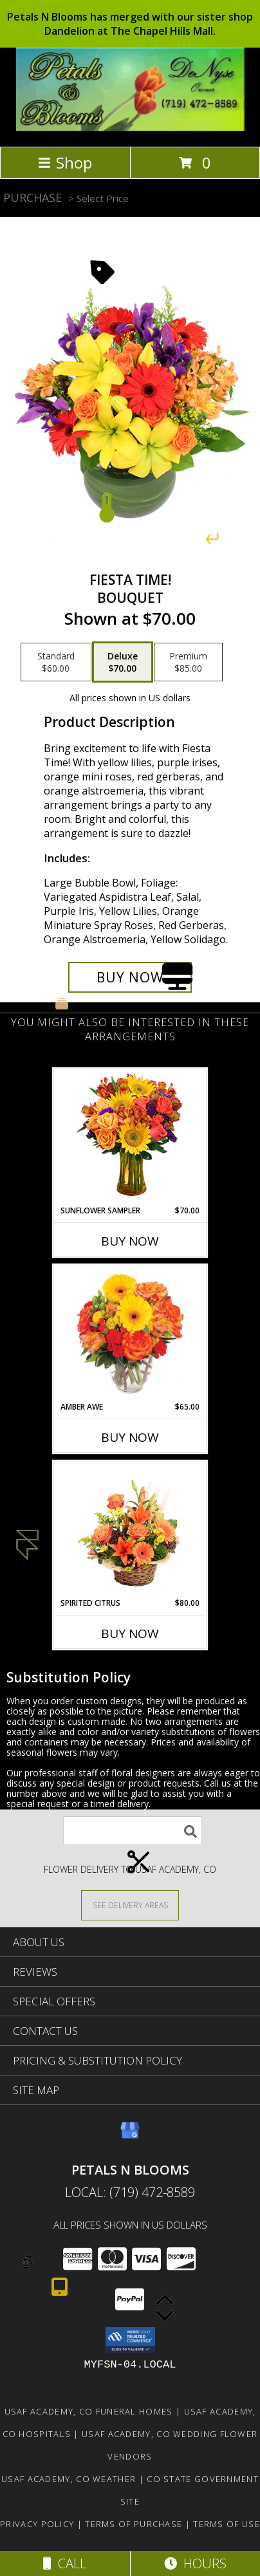 This screenshot has width=260, height=2576. I want to click on return or enter key, so click(212, 538).